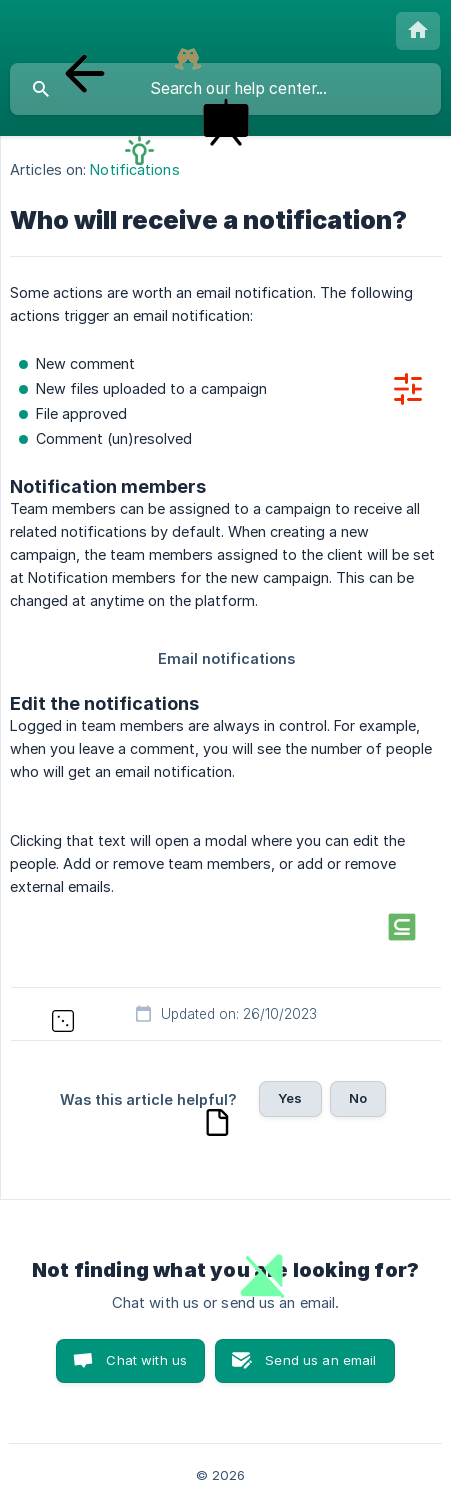 This screenshot has height=1508, width=451. What do you see at coordinates (265, 1277) in the screenshot?
I see `no cellular signal available` at bounding box center [265, 1277].